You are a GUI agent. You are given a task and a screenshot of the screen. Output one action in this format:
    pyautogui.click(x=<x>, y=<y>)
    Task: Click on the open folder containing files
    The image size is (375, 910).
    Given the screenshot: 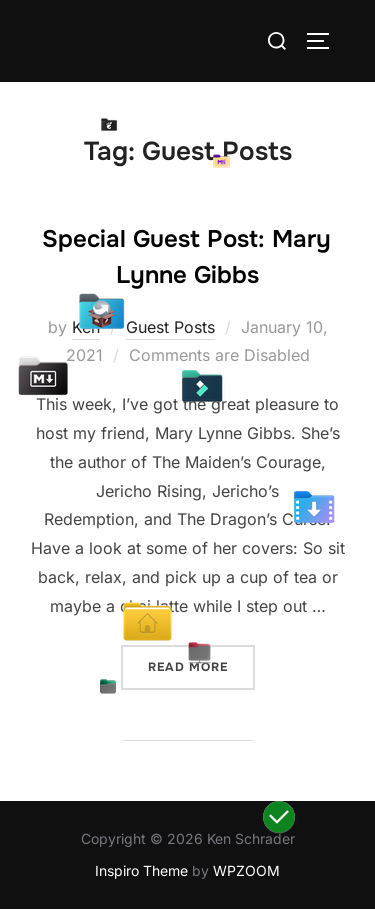 What is the action you would take?
    pyautogui.click(x=108, y=686)
    